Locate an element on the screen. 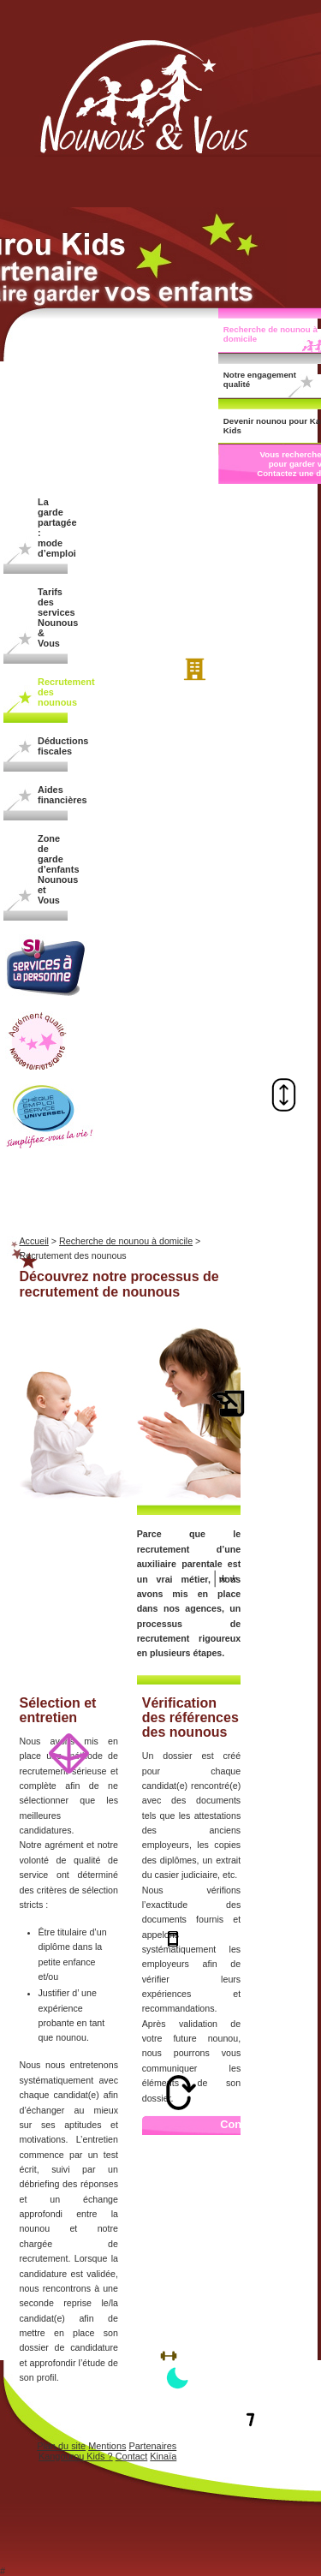  refresh or reload content is located at coordinates (178, 2092).